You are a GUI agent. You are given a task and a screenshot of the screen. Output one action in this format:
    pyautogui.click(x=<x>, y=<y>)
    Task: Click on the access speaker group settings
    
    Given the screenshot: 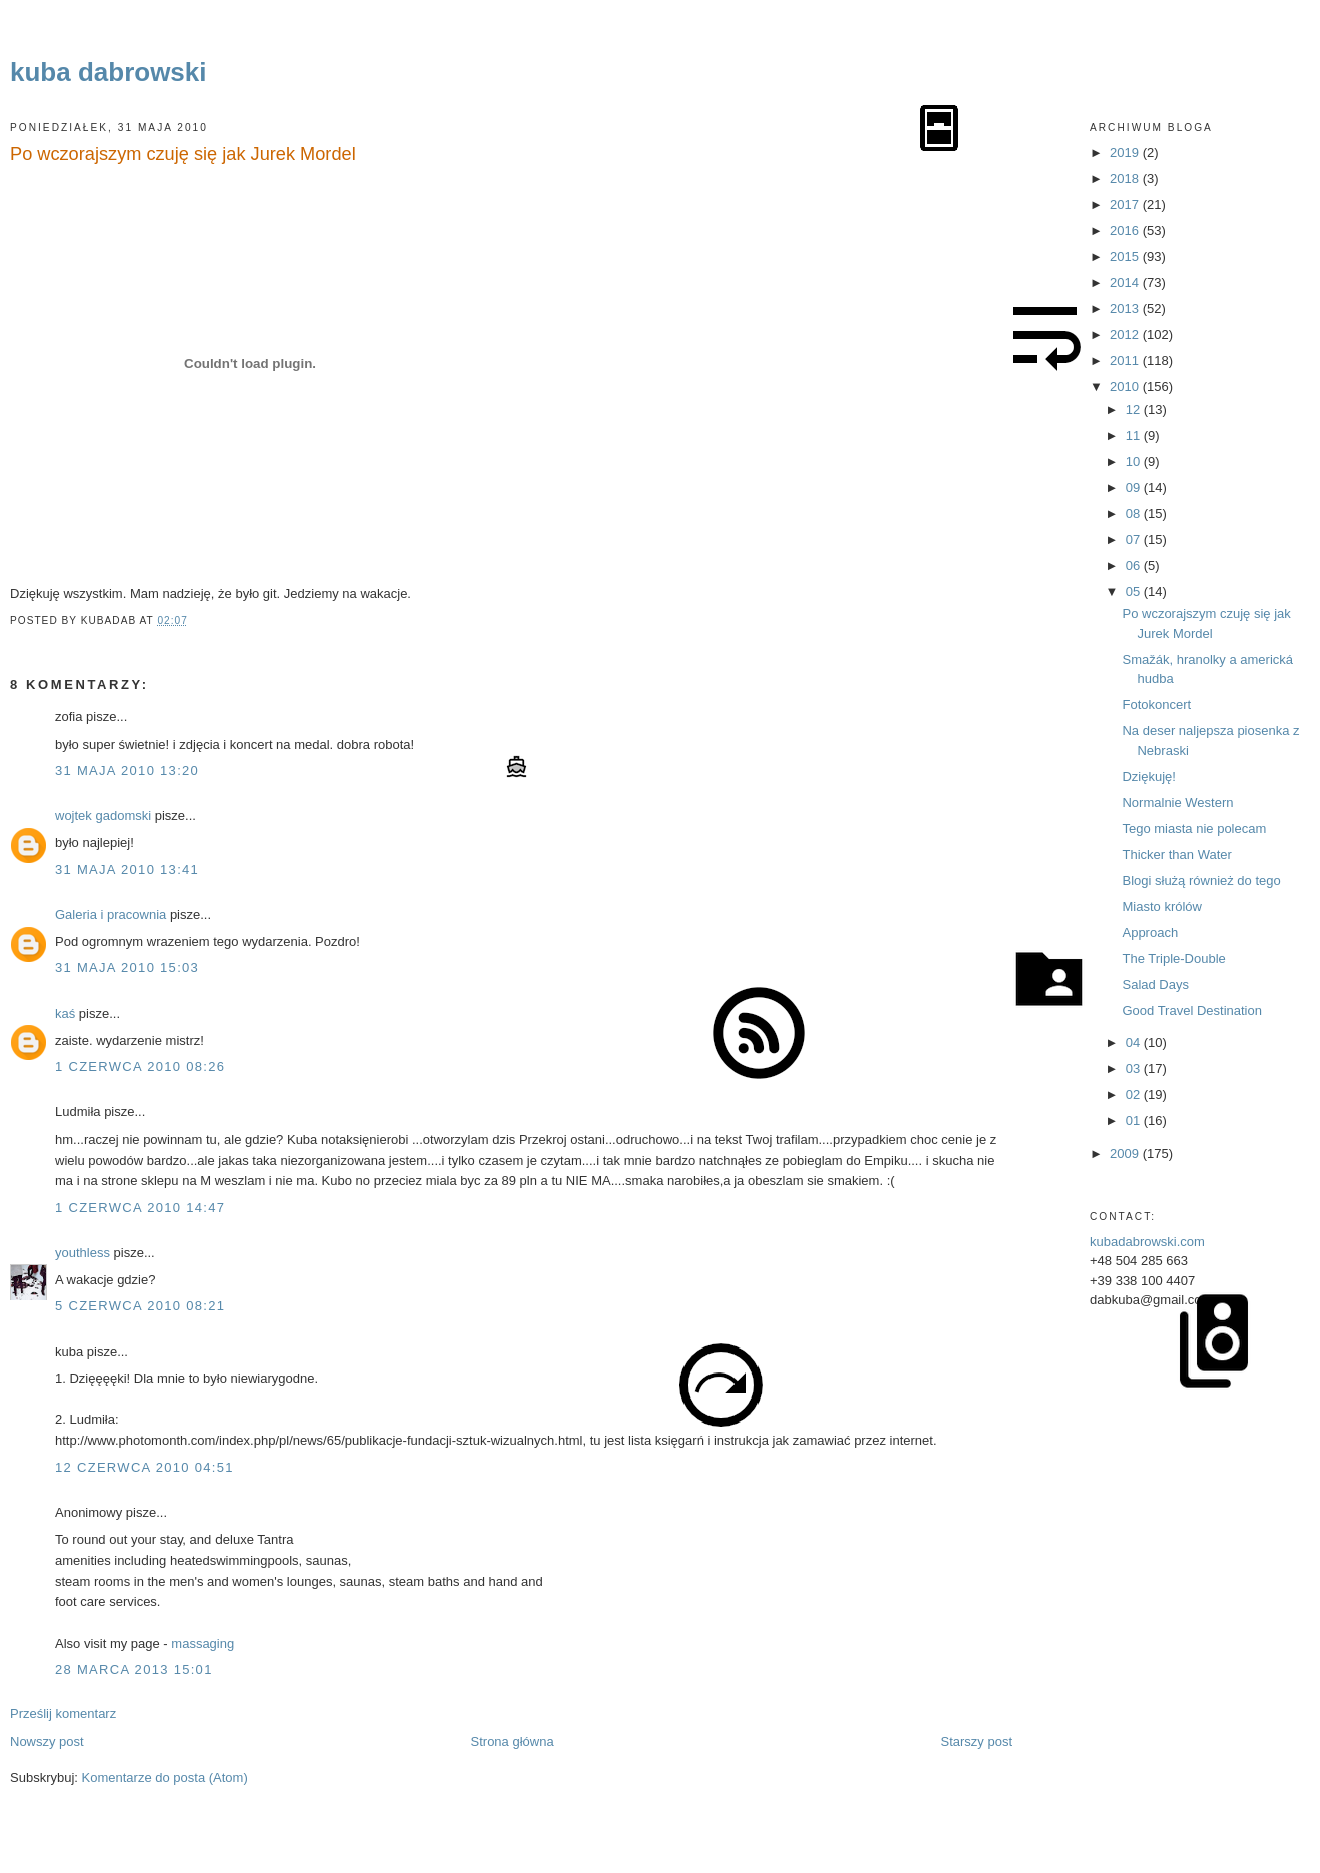 What is the action you would take?
    pyautogui.click(x=1214, y=1341)
    